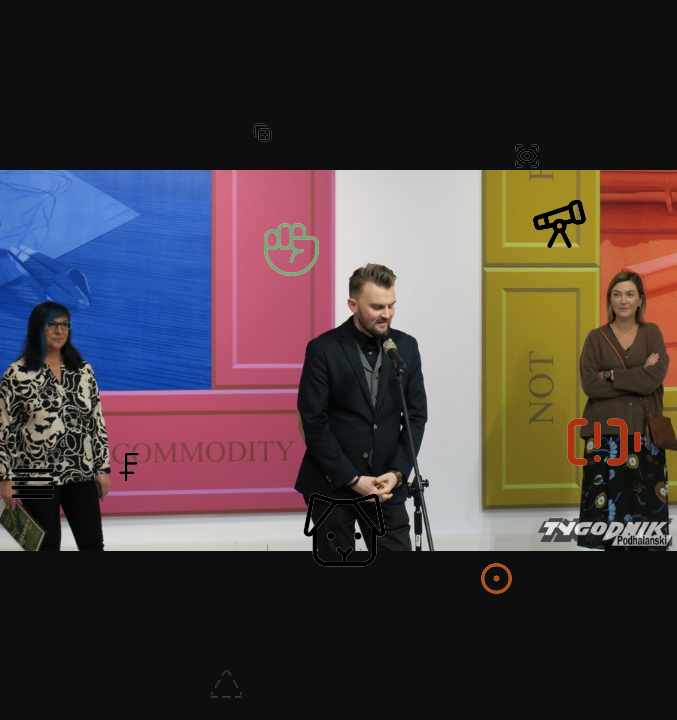 Image resolution: width=677 pixels, height=720 pixels. Describe the element at coordinates (559, 223) in the screenshot. I see `explore or discover new content` at that location.